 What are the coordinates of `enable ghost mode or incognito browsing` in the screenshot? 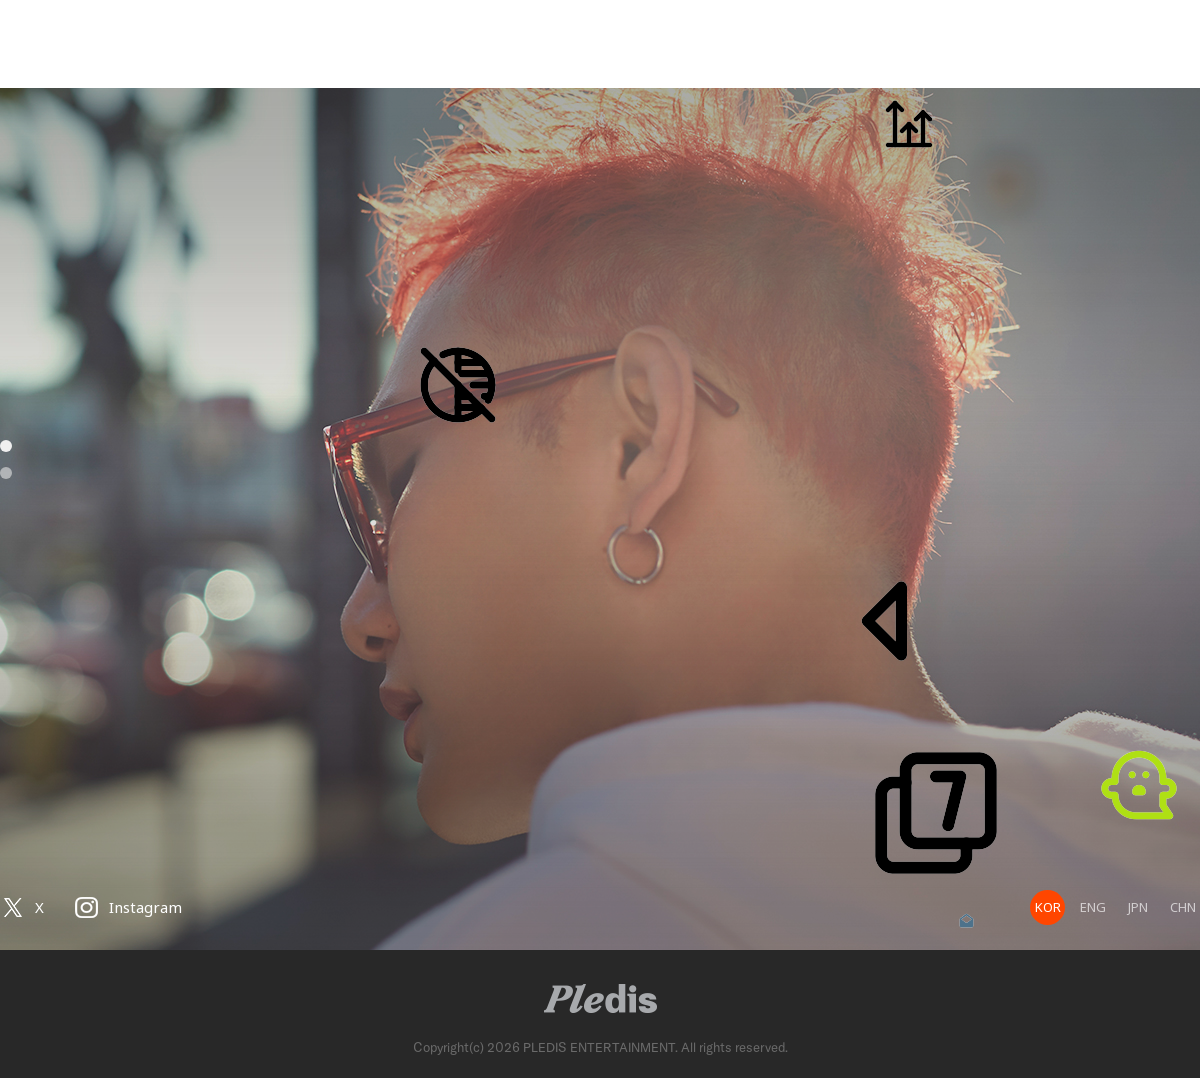 It's located at (1139, 785).